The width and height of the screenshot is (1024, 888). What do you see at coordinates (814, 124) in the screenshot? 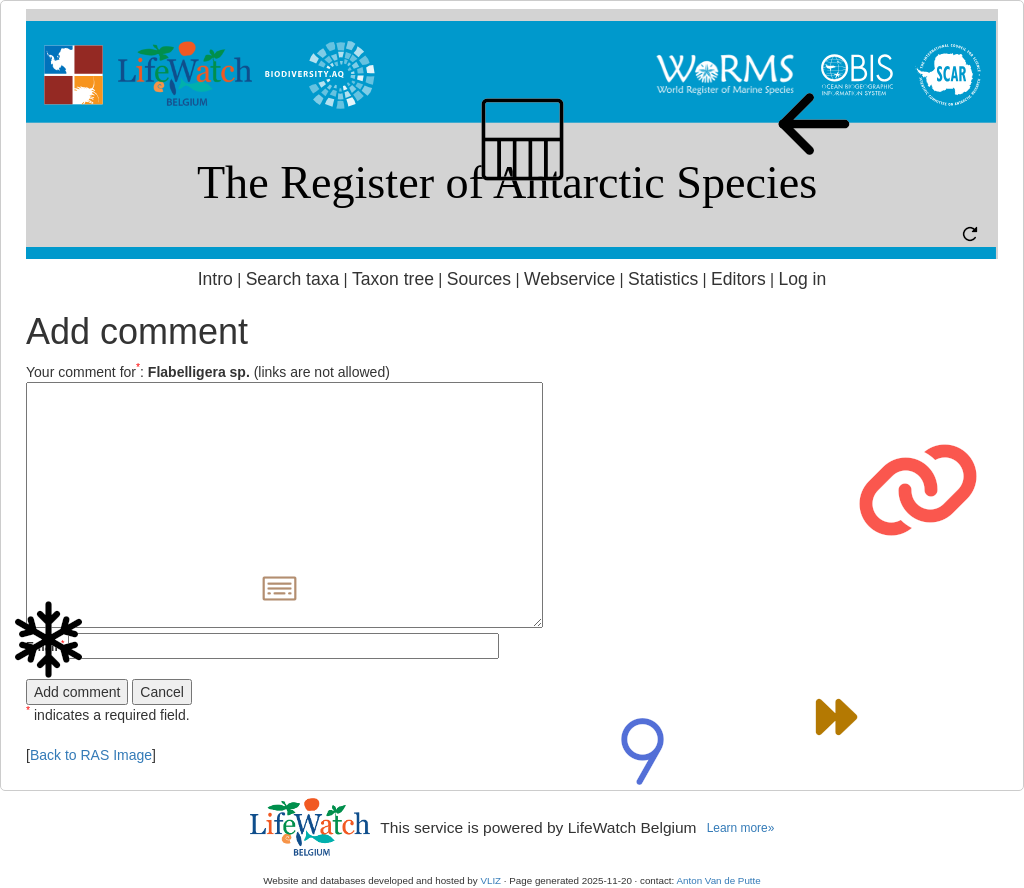
I see `go back to the previous screen` at bounding box center [814, 124].